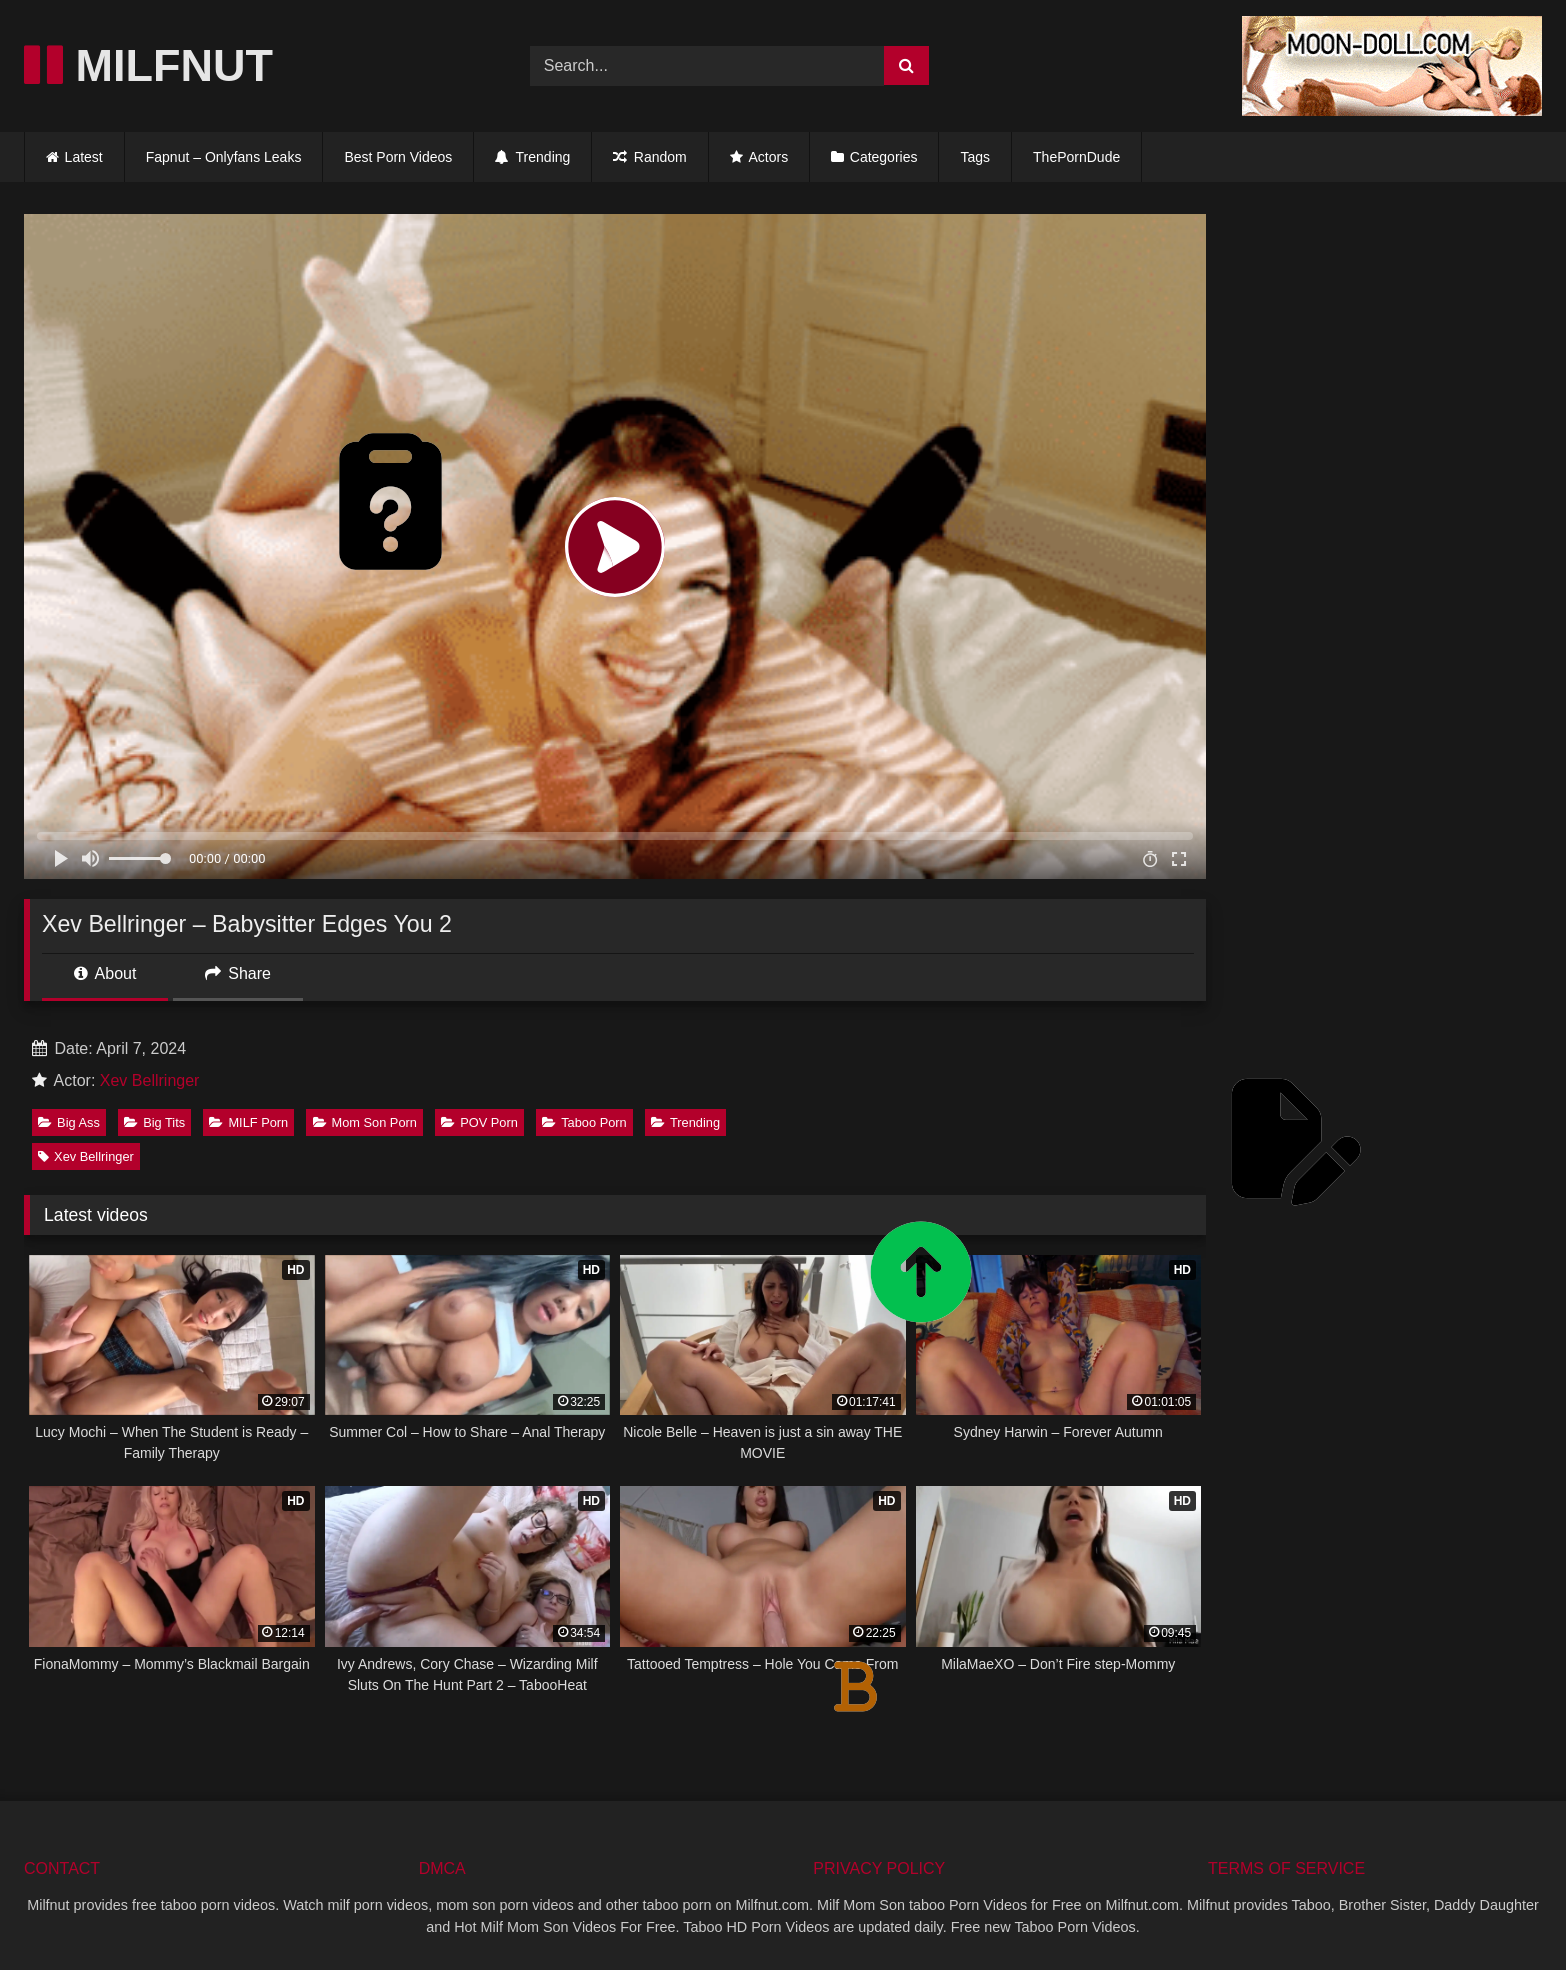 Image resolution: width=1566 pixels, height=1970 pixels. I want to click on apply bold formatting to selected text, so click(855, 1686).